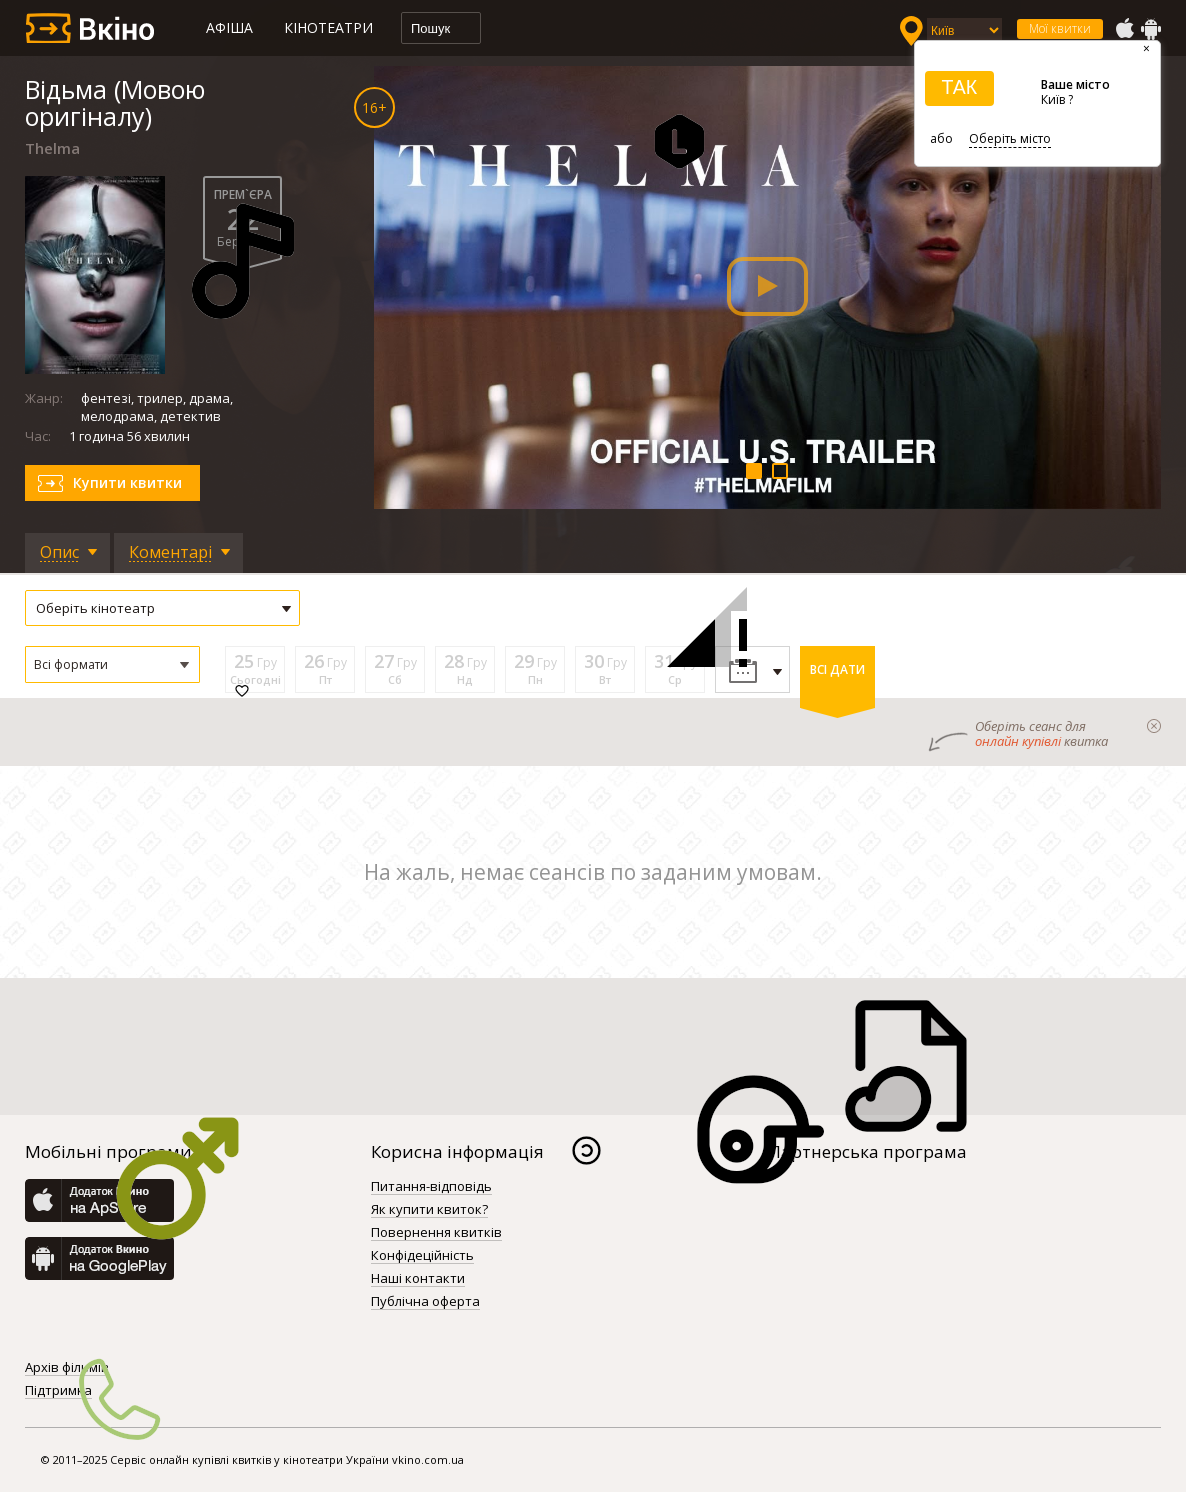  I want to click on access cloud-stored files, so click(911, 1066).